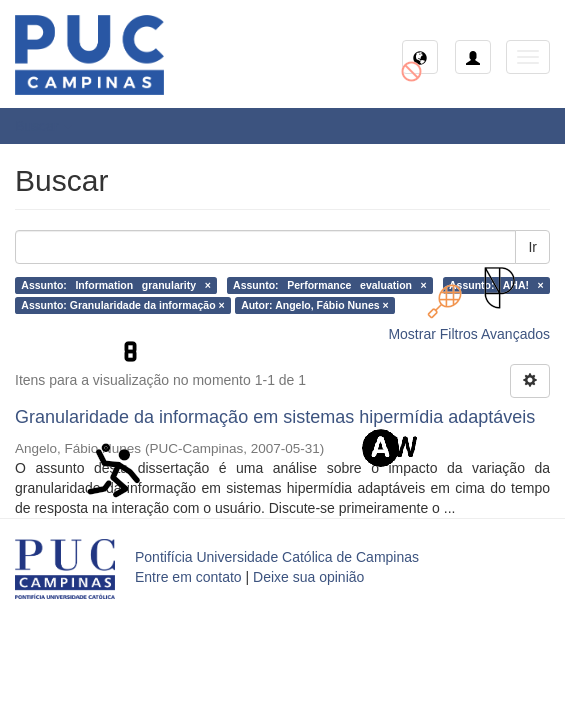 The image size is (565, 720). What do you see at coordinates (390, 448) in the screenshot?
I see `toggle automatic white balance` at bounding box center [390, 448].